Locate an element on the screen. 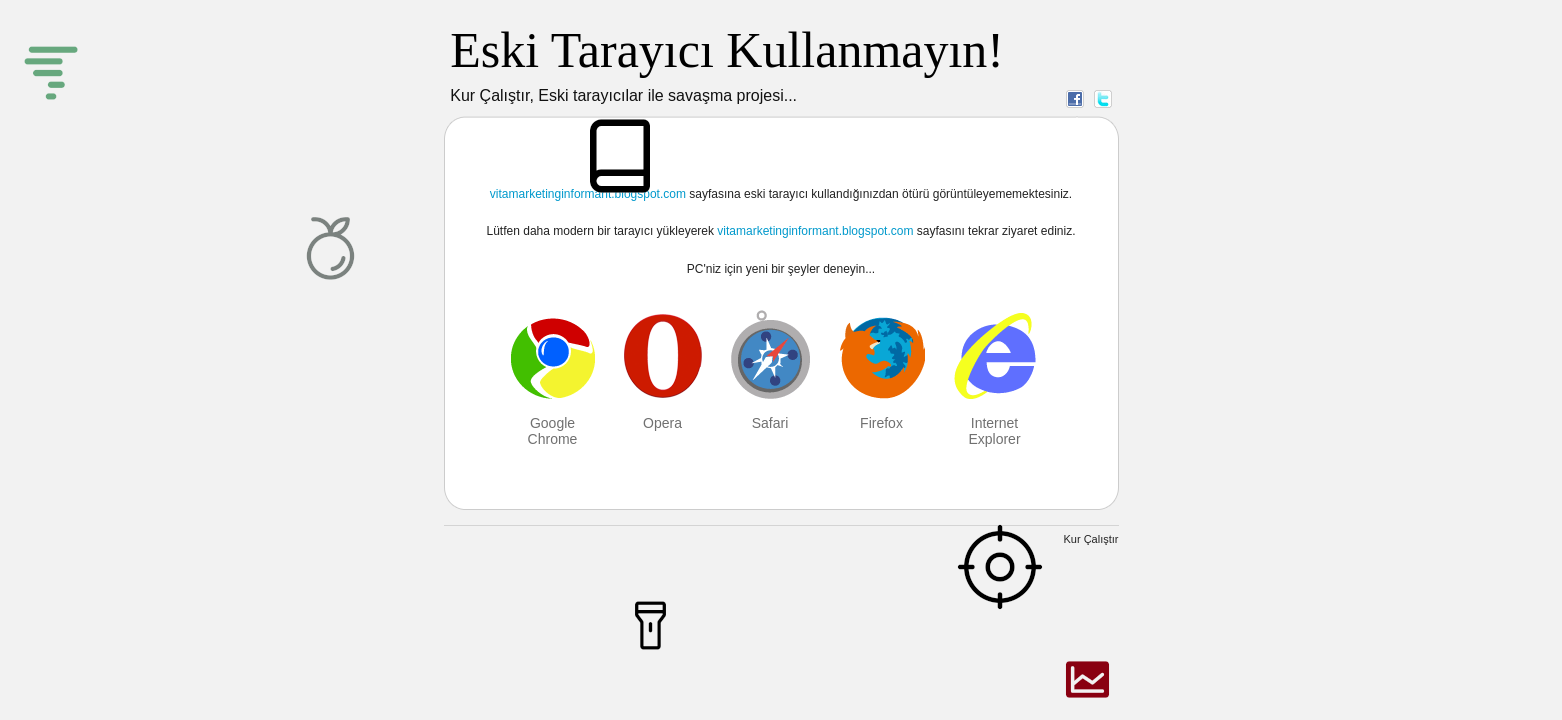  indicates fruit or produce category is located at coordinates (330, 249).